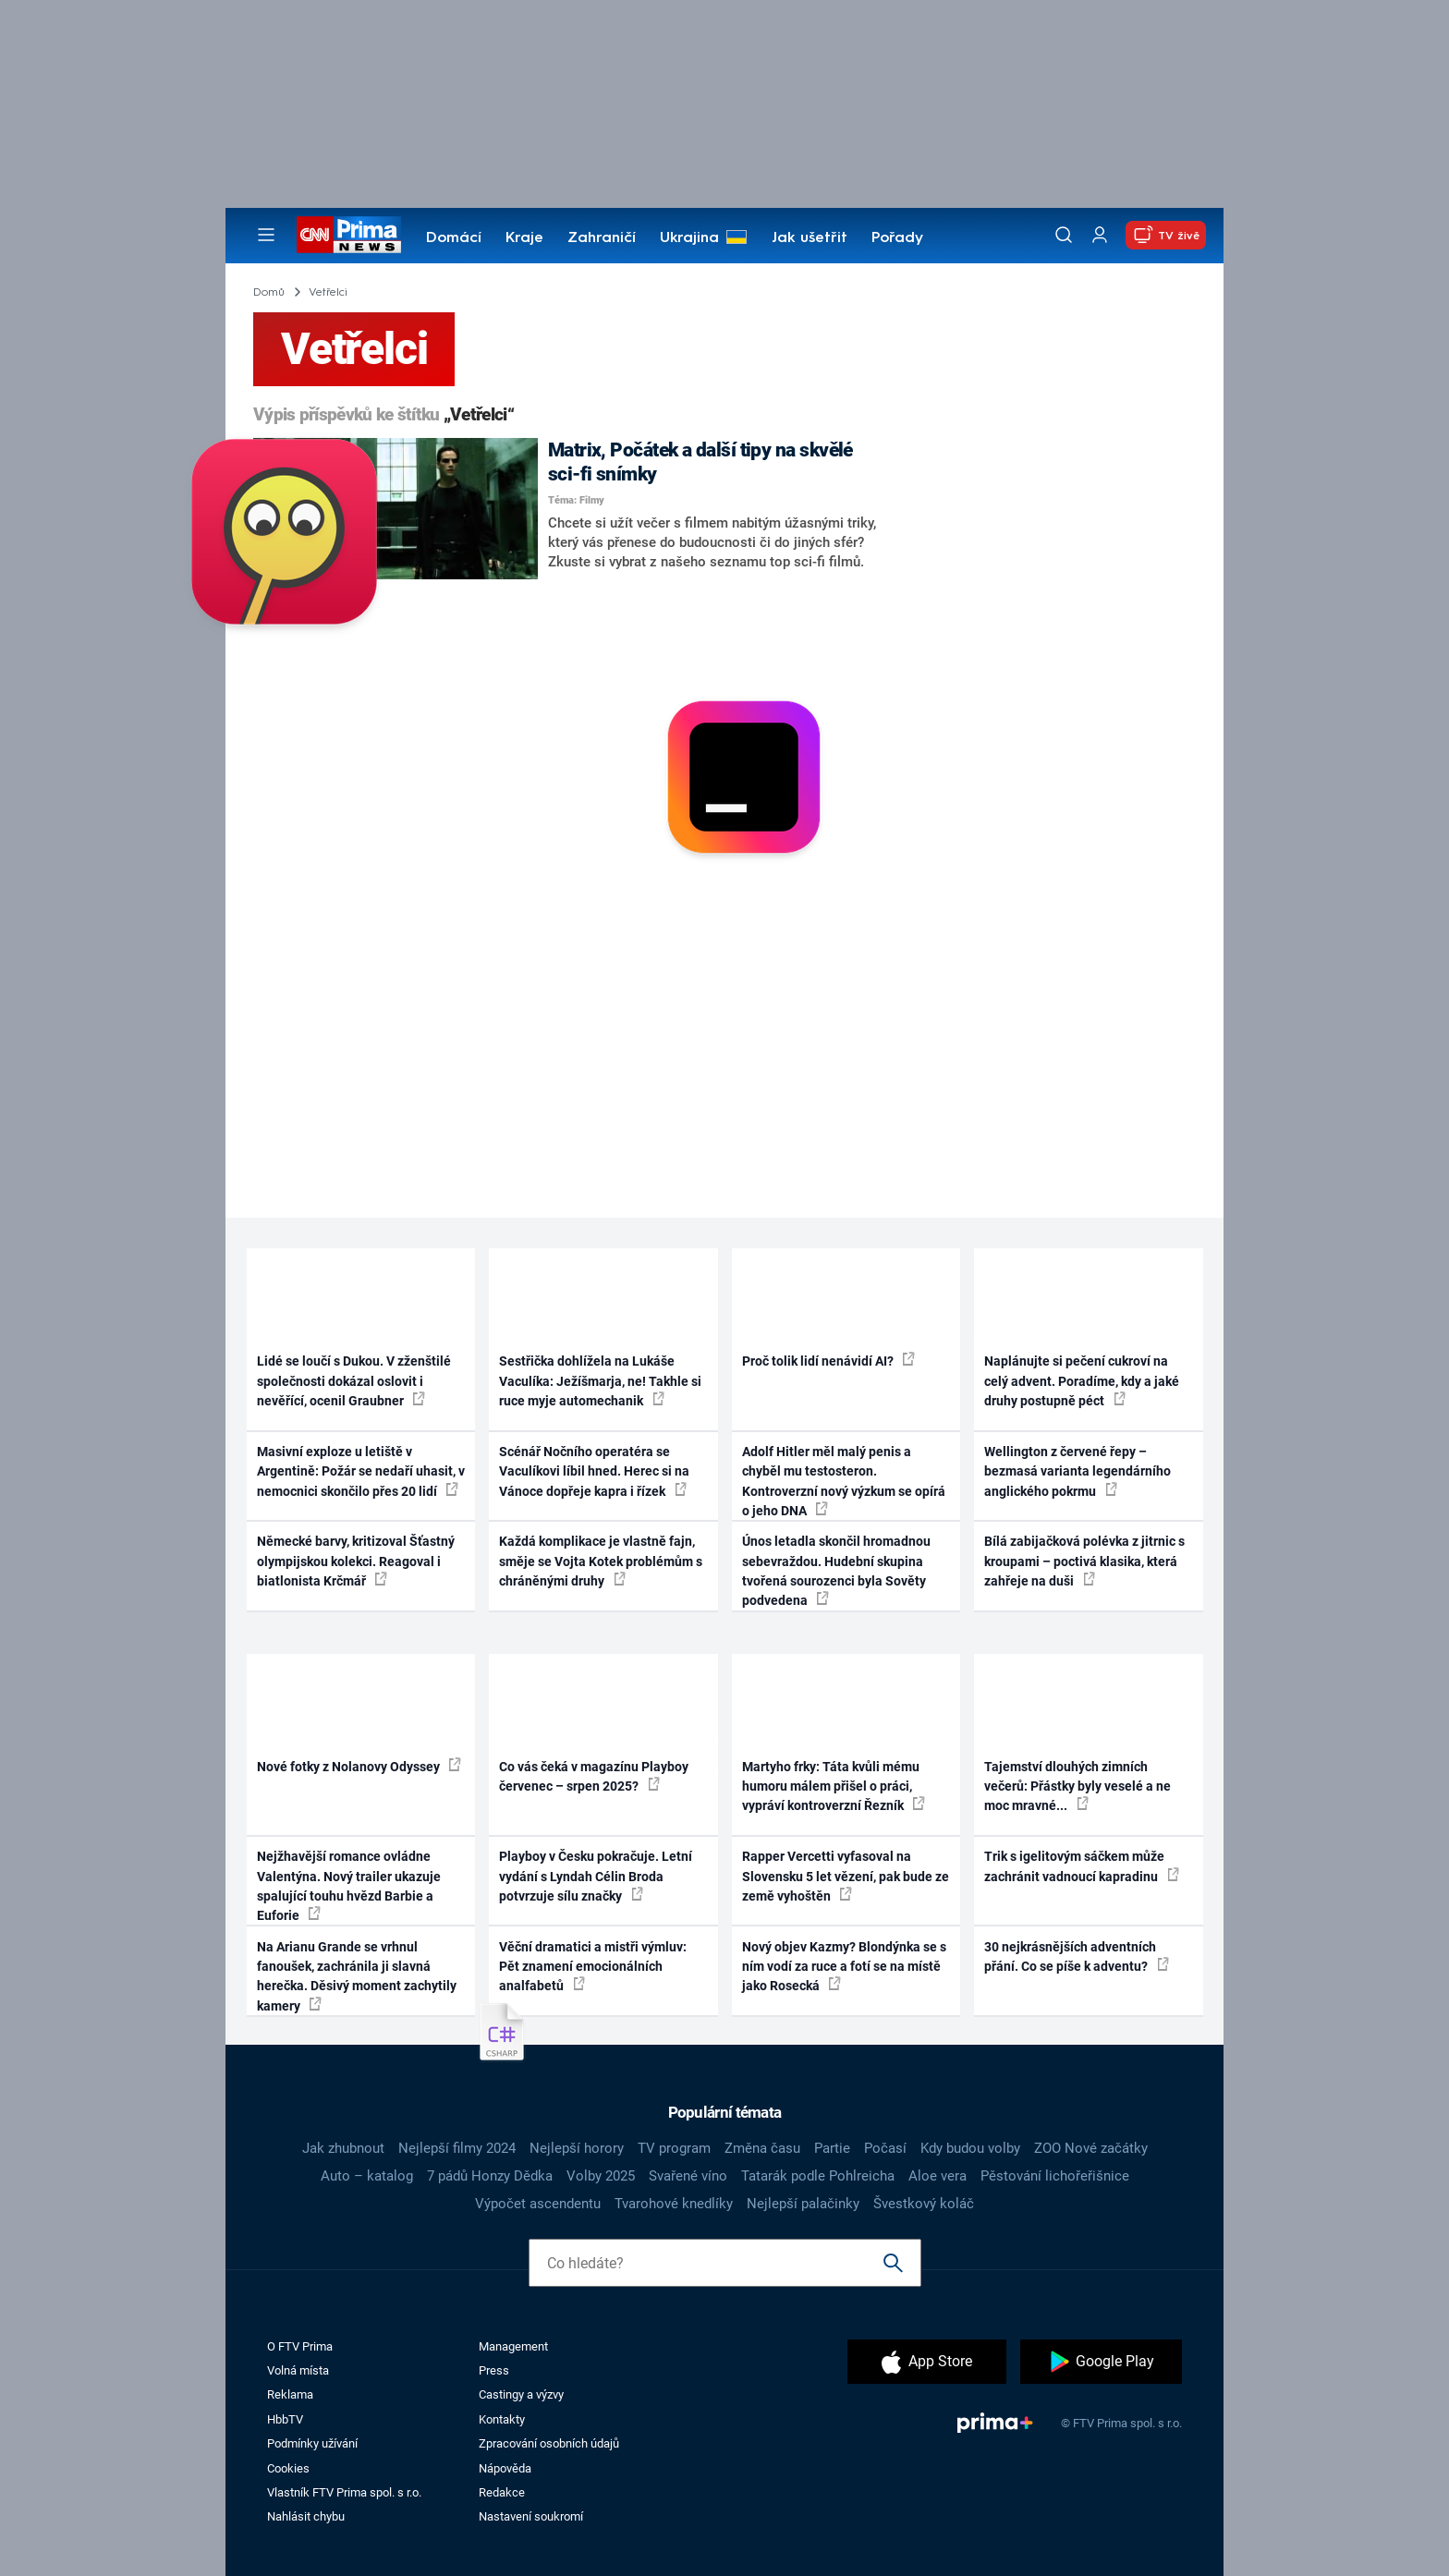  I want to click on launch i2pd anonymous network router, so click(284, 531).